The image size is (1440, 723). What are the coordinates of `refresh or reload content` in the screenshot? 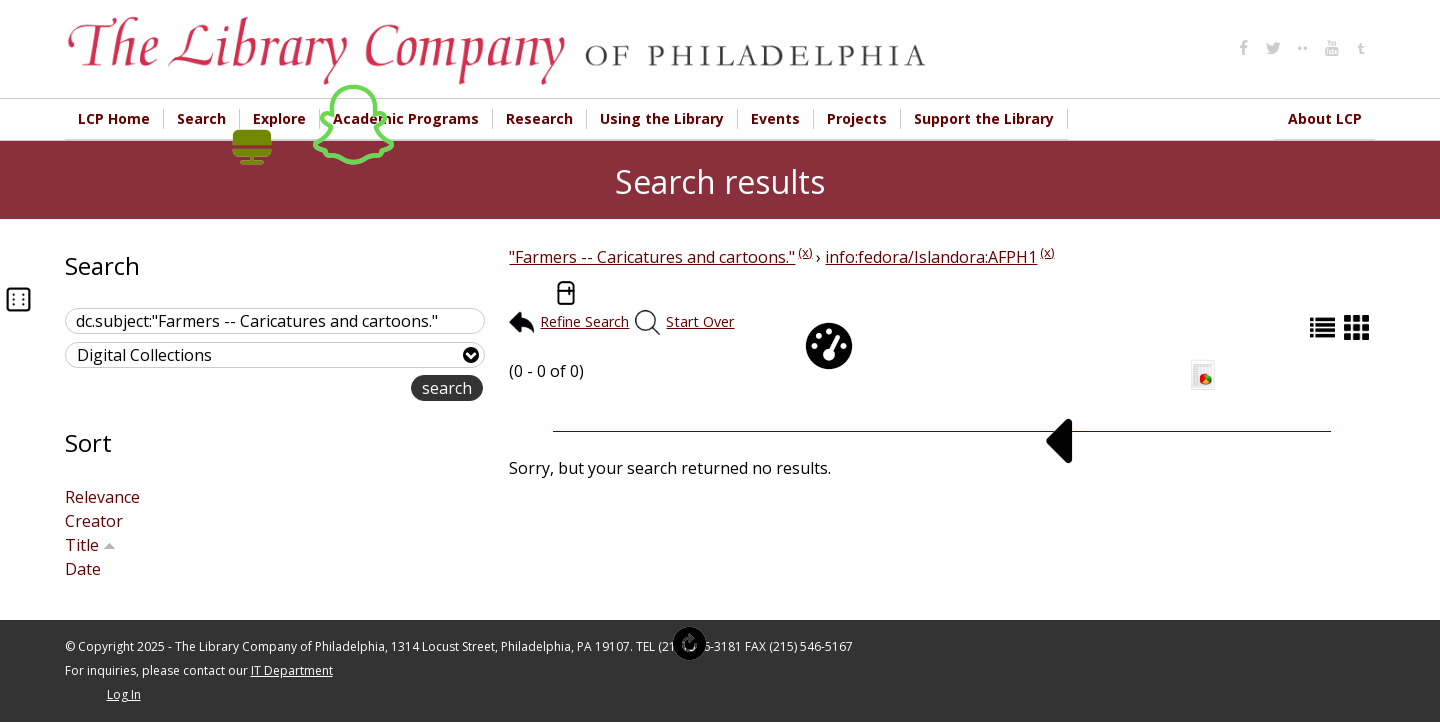 It's located at (689, 643).